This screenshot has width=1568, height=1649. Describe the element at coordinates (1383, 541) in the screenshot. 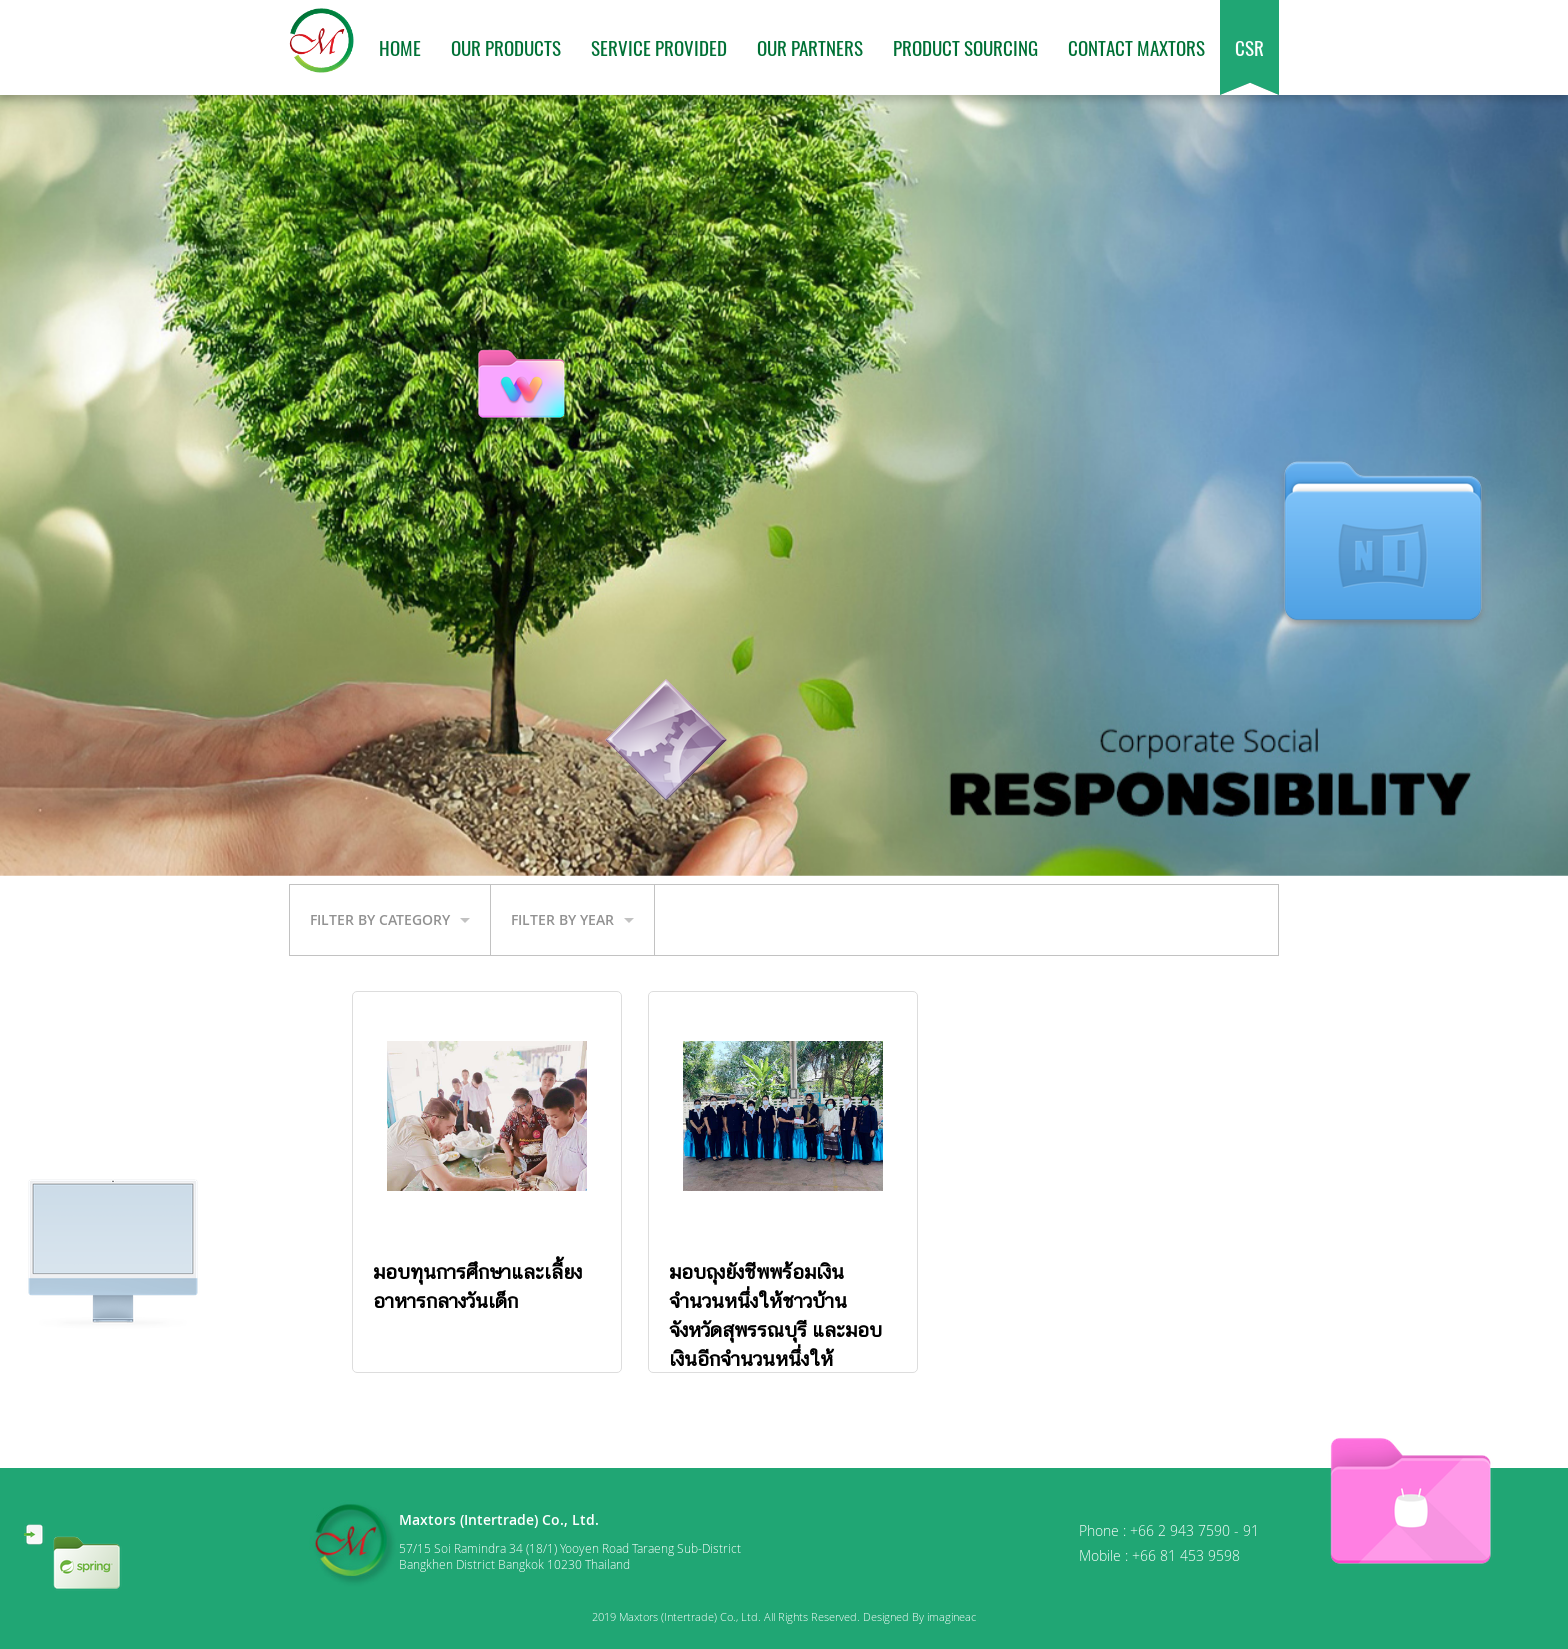

I see `open Native Instruments folder` at that location.